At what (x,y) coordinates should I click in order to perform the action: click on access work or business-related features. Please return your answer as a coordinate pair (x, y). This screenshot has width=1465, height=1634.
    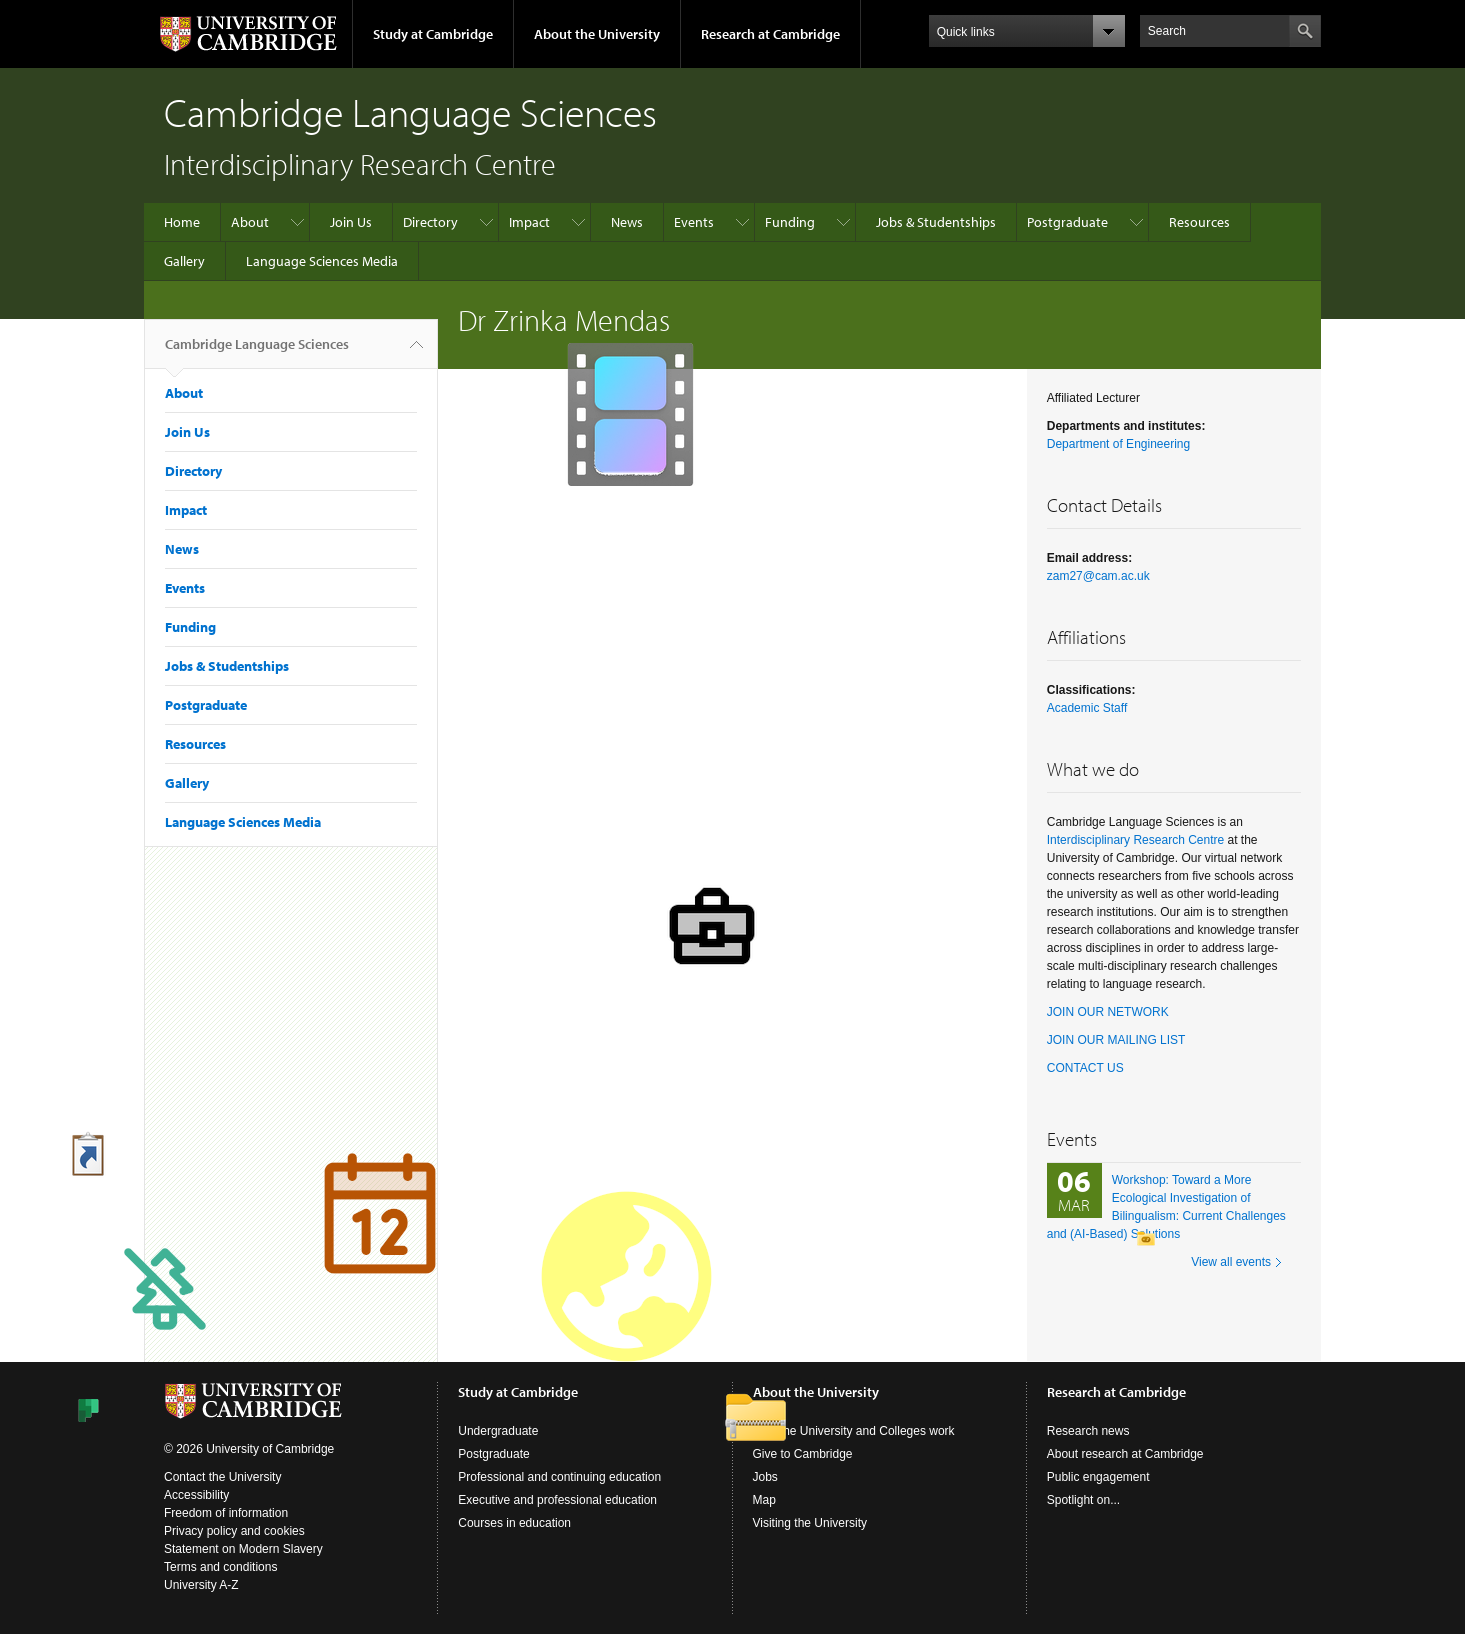
    Looking at the image, I should click on (712, 926).